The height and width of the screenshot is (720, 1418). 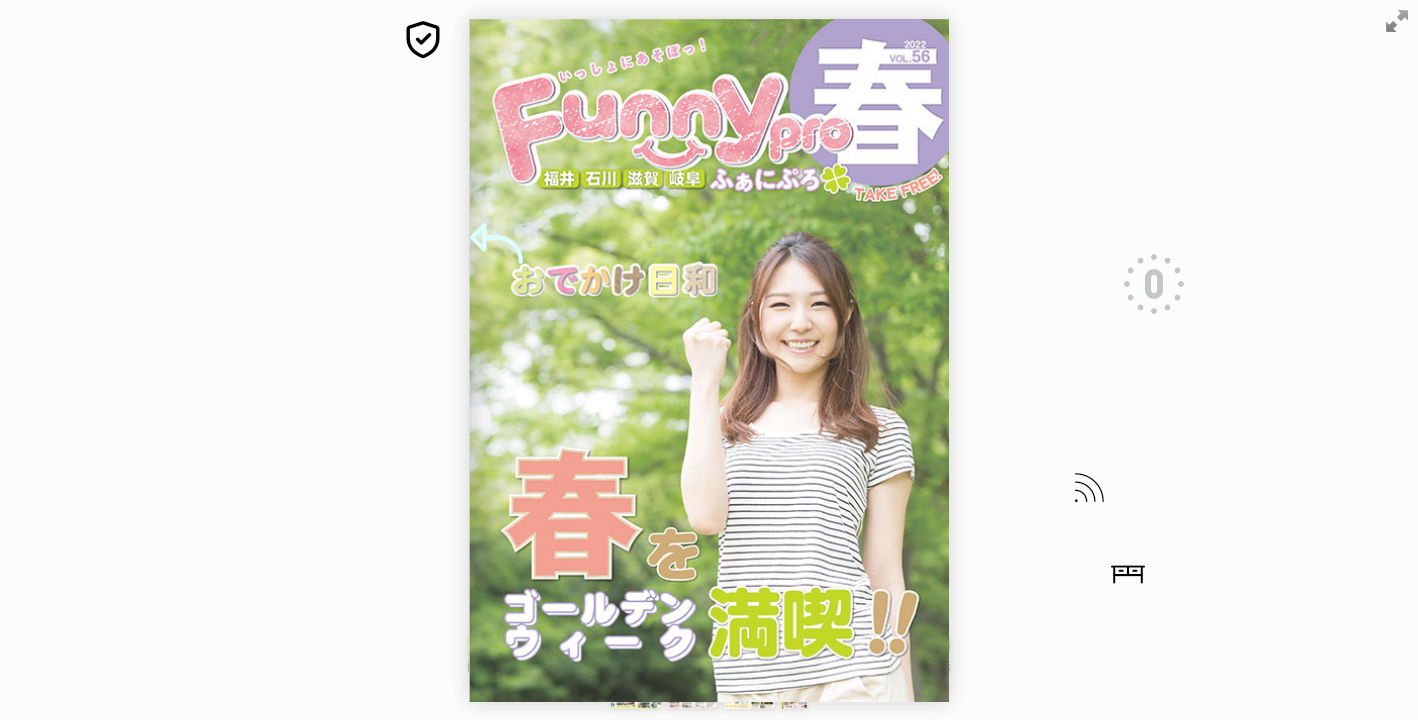 I want to click on access workspace or office settings, so click(x=1128, y=574).